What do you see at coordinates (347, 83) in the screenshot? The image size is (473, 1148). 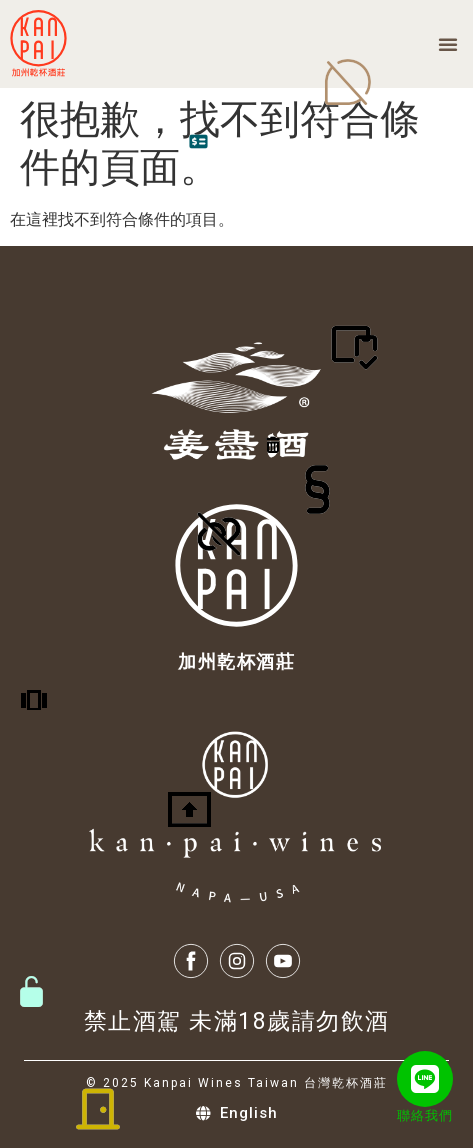 I see `mute or disable chat notifications` at bounding box center [347, 83].